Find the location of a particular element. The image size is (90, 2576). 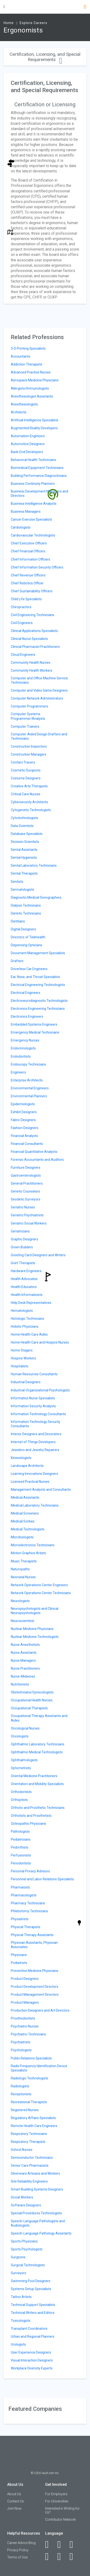

flag or mark an item for follow-up is located at coordinates (47, 1276).